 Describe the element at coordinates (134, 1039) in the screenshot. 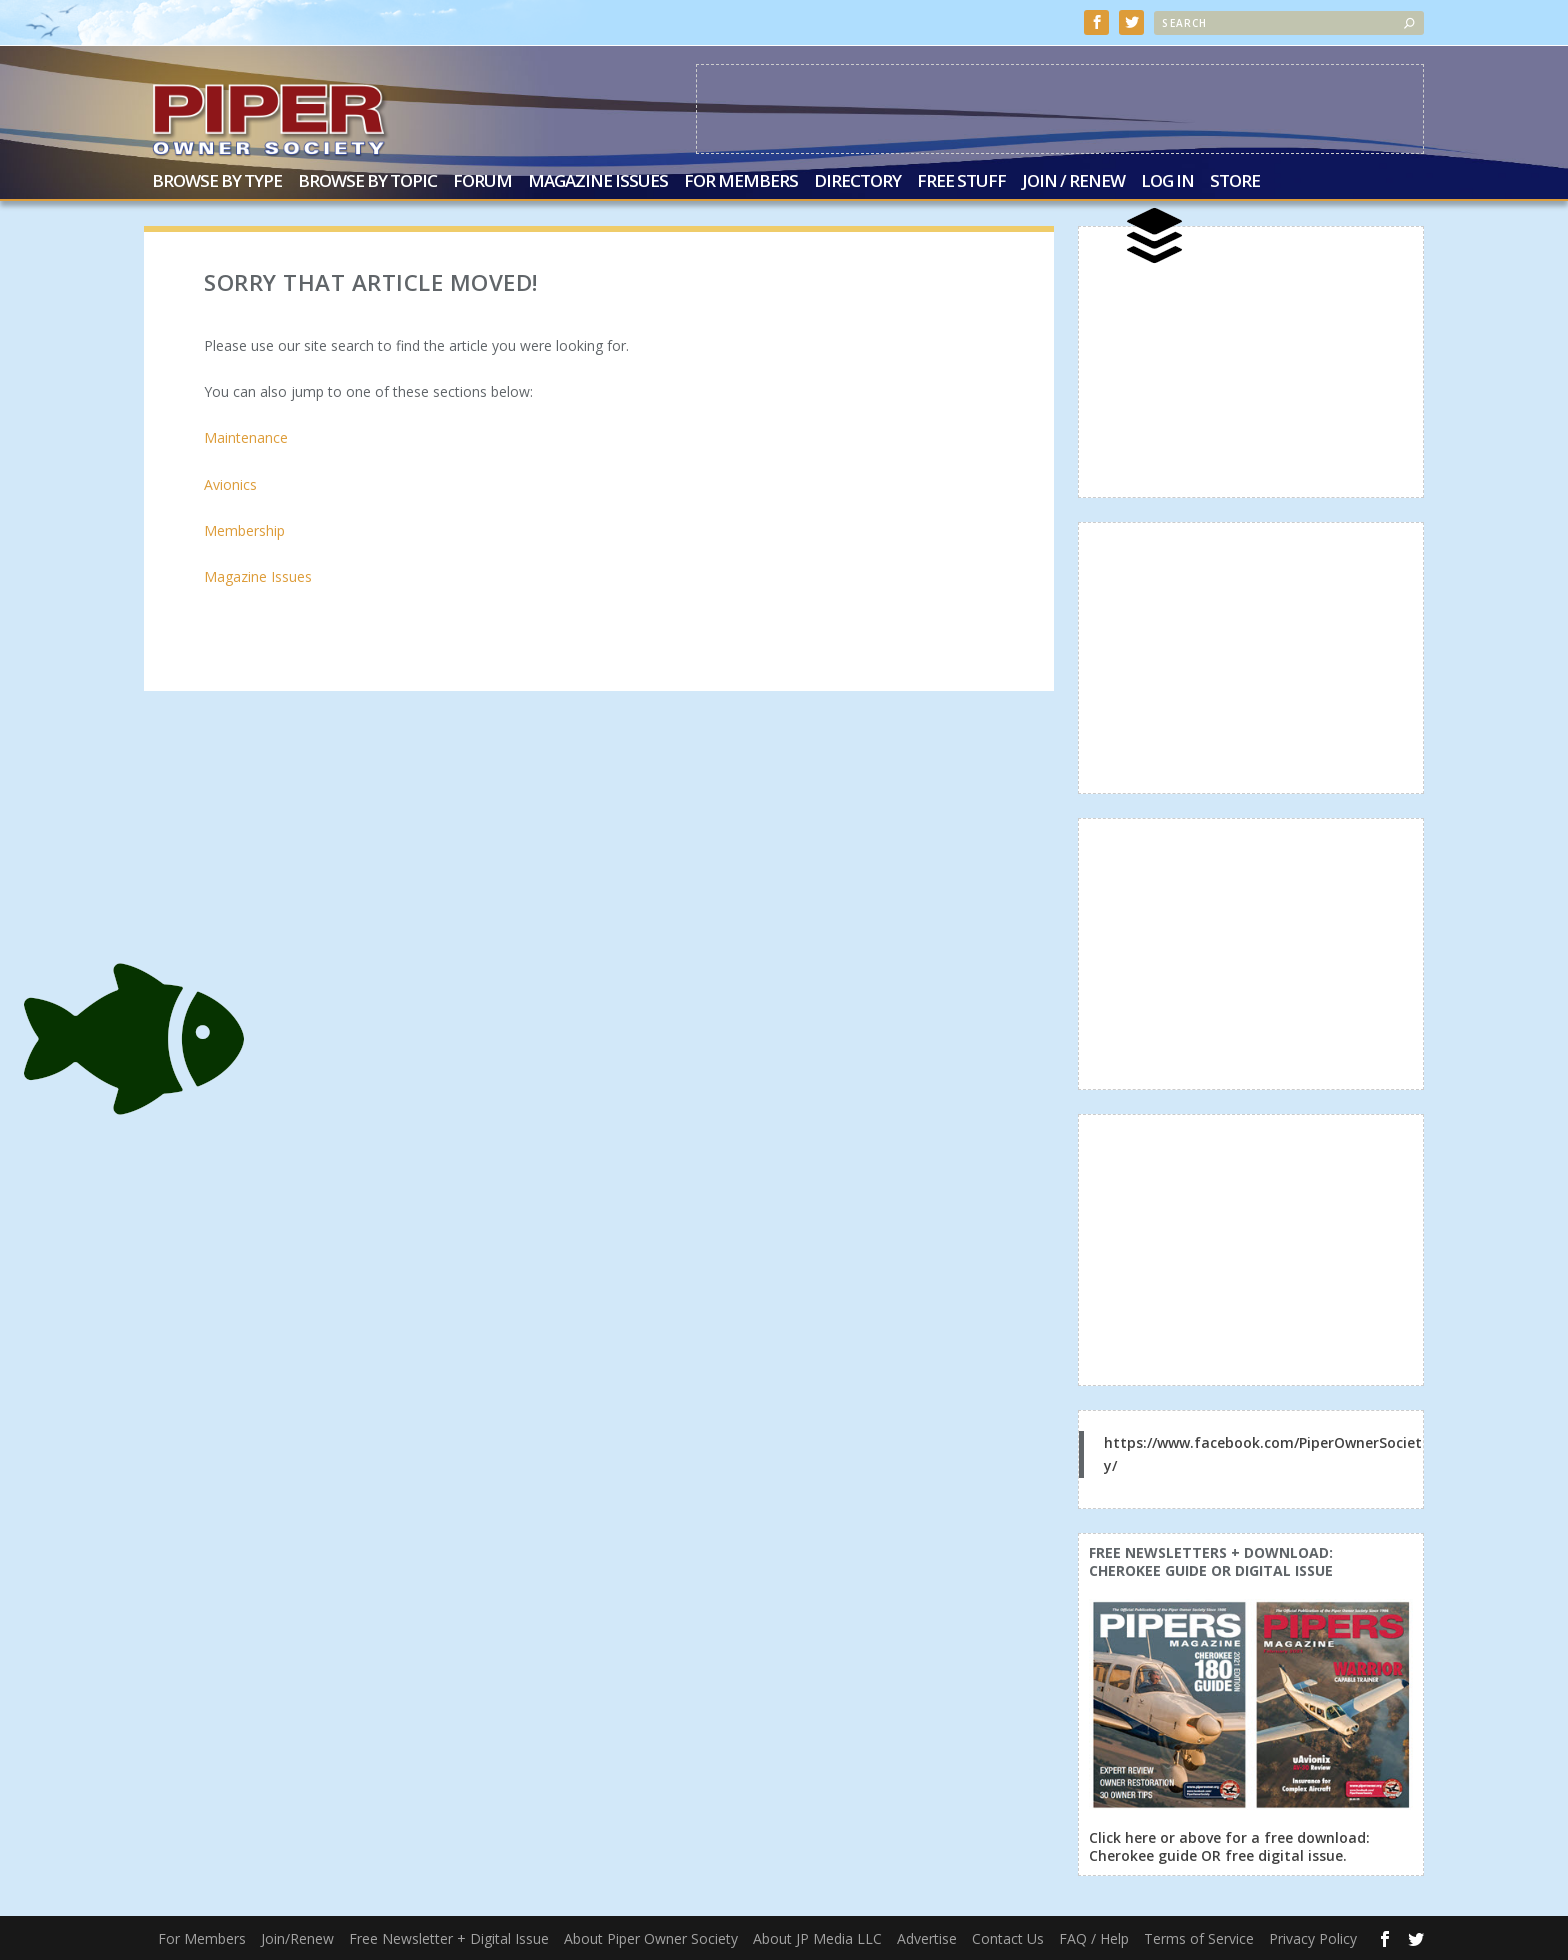

I see `access aquarium or fish-related features` at that location.